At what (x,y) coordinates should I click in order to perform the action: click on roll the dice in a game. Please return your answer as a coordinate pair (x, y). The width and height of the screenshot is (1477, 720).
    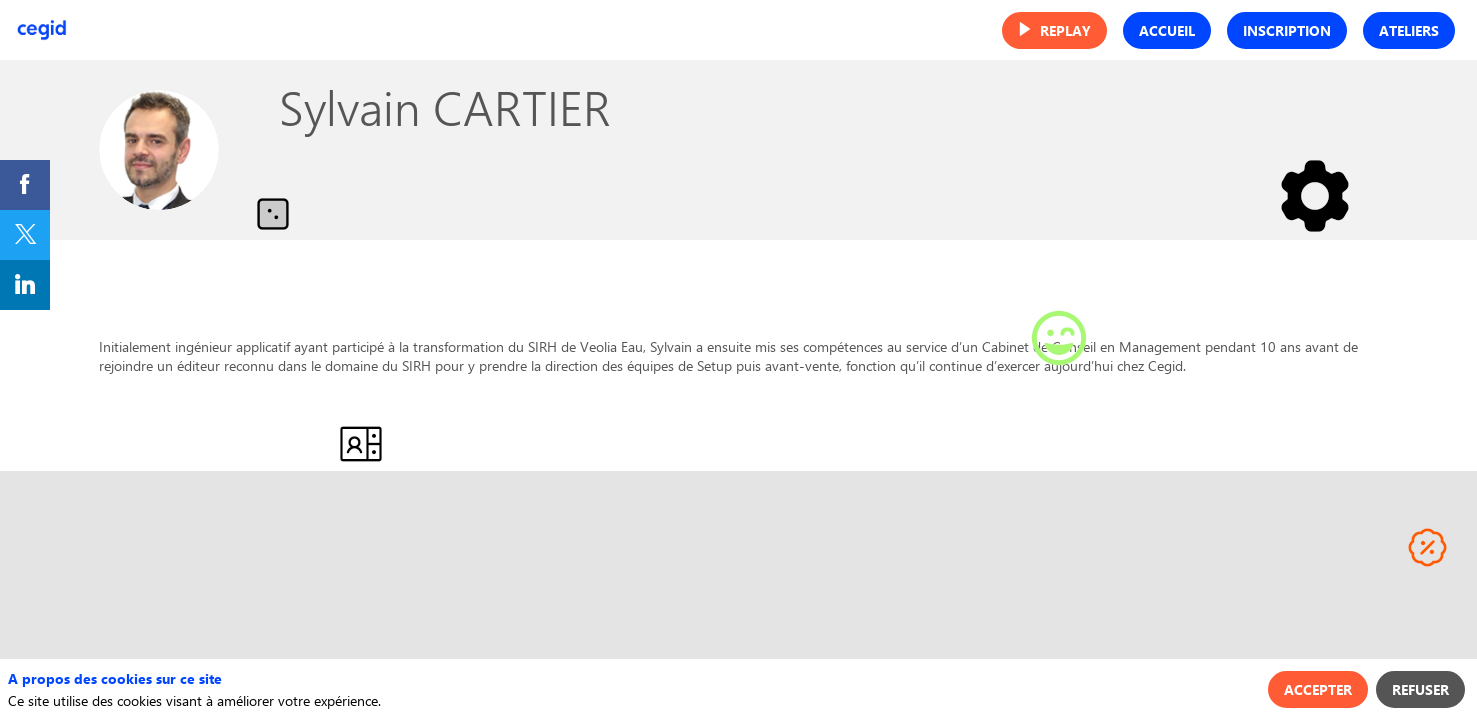
    Looking at the image, I should click on (273, 214).